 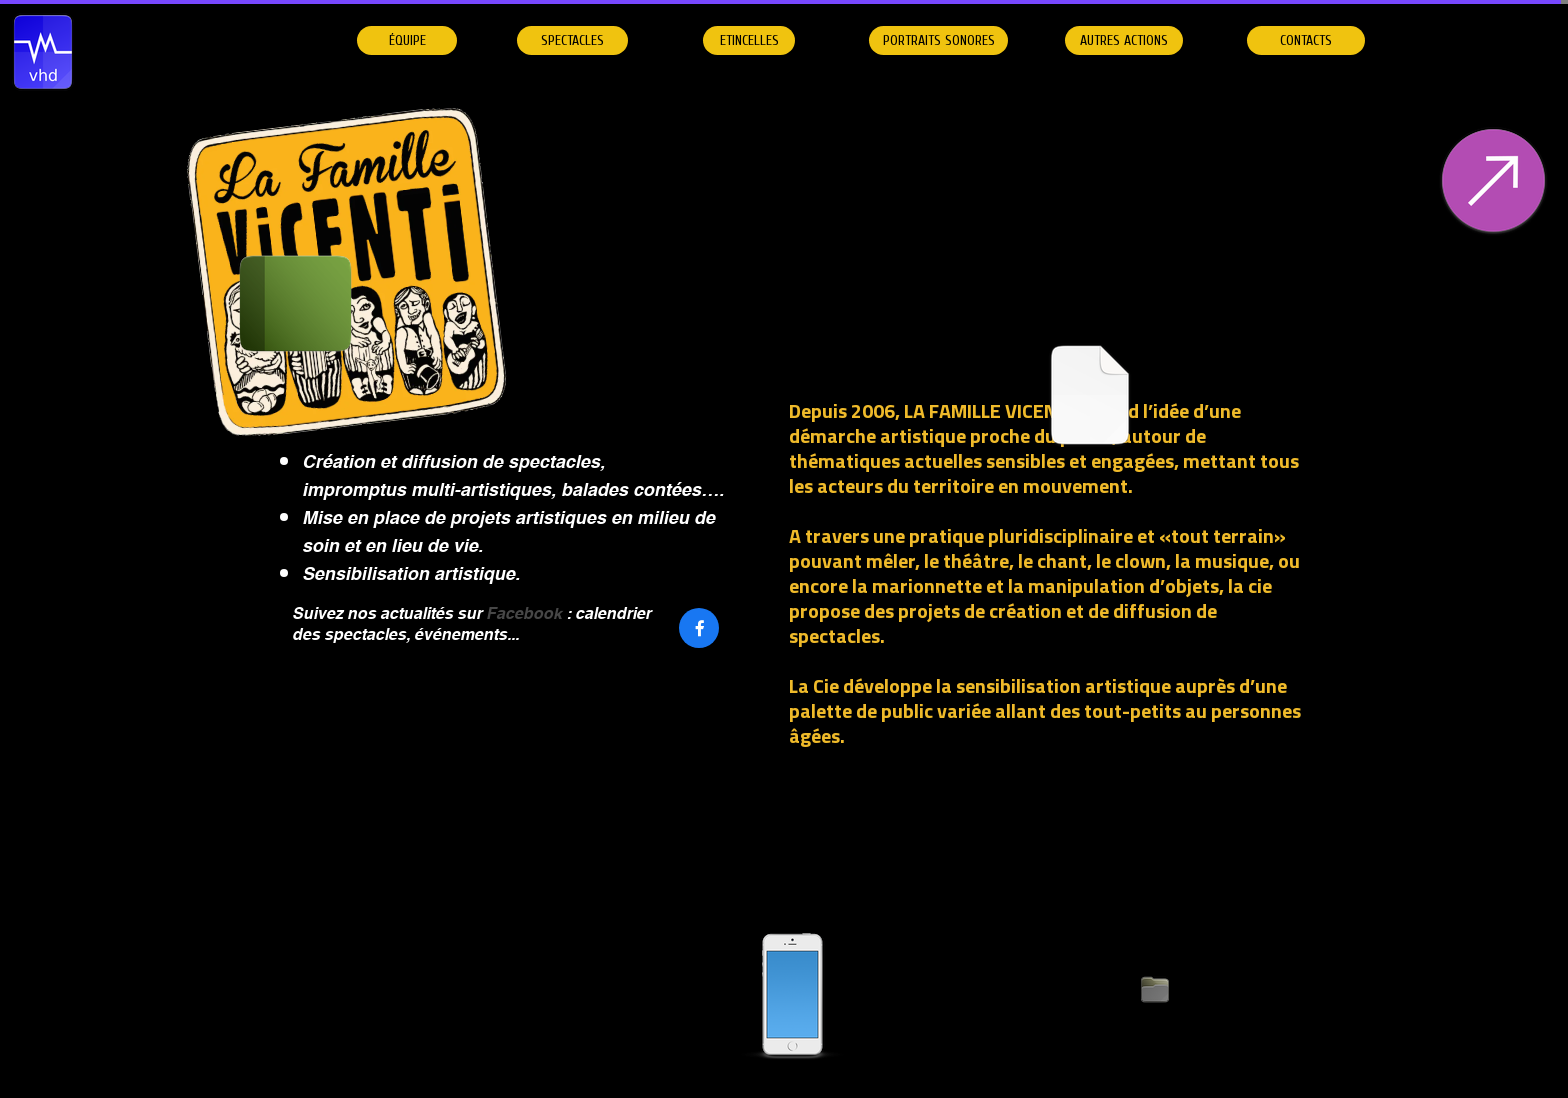 I want to click on virtualbox virtual hard disk file, so click(x=43, y=52).